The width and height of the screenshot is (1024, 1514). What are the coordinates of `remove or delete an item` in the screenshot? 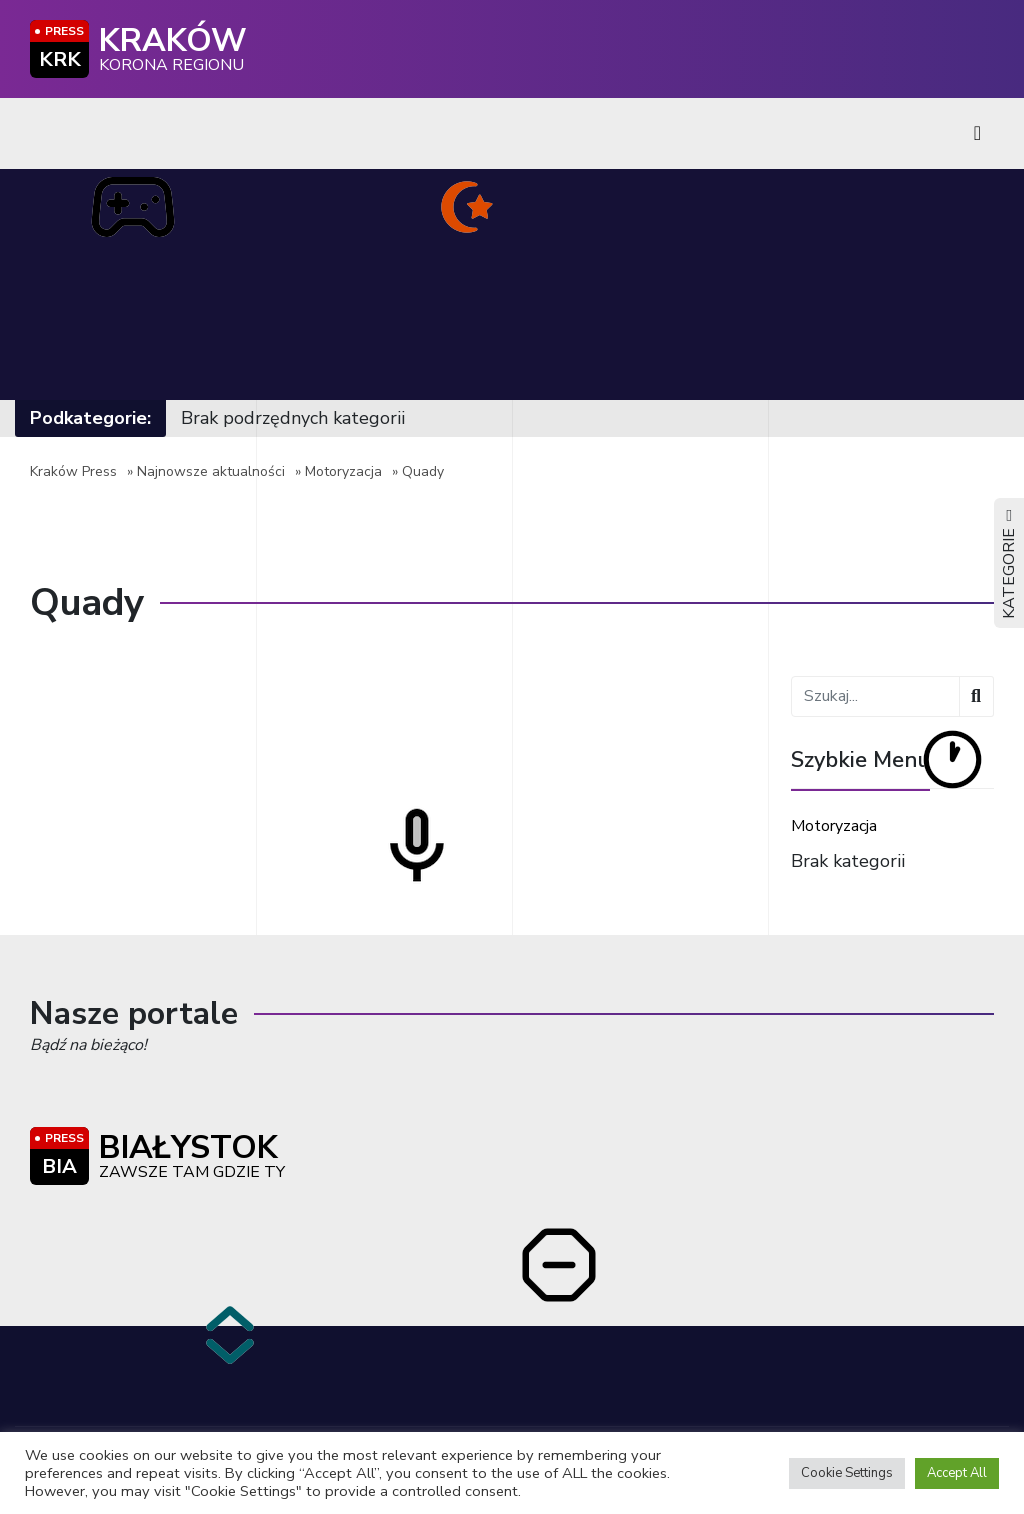 It's located at (559, 1265).